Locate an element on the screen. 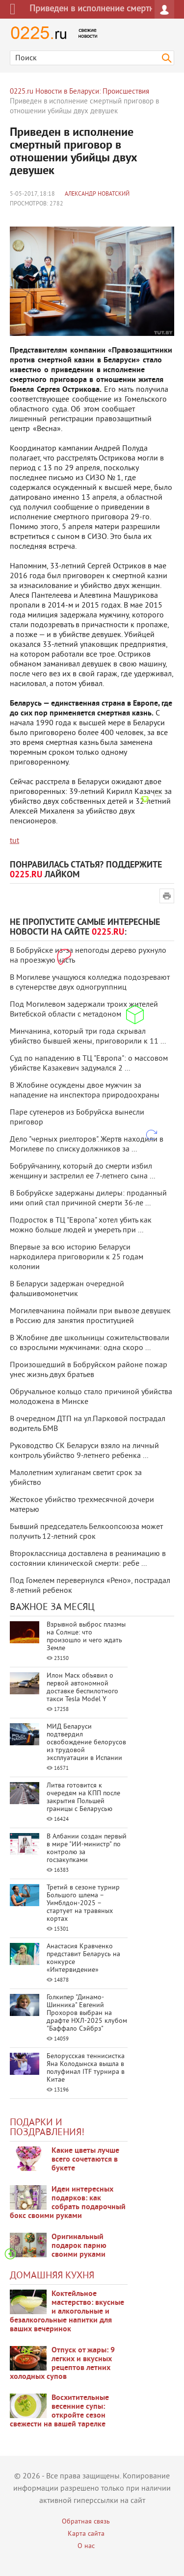  go back to the previous screen is located at coordinates (10, 2254).